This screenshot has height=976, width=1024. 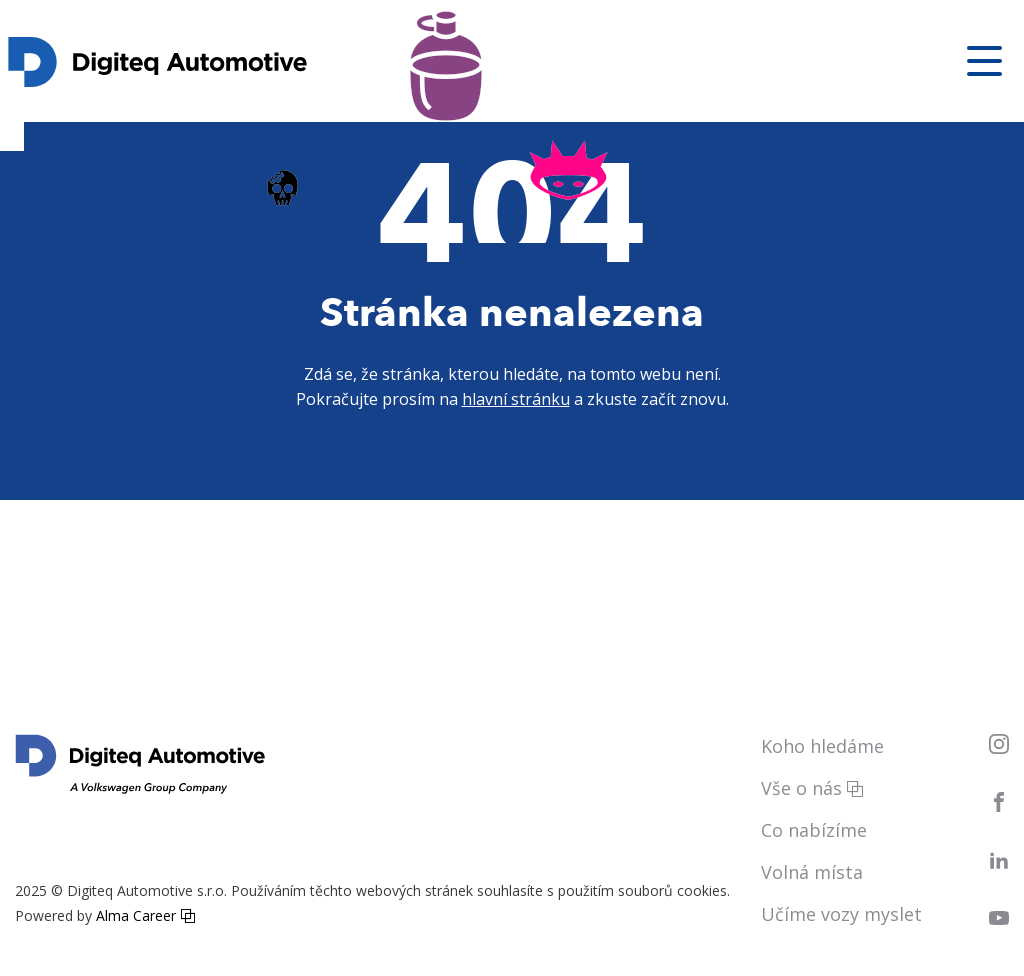 What do you see at coordinates (446, 66) in the screenshot?
I see `view water or hydration inventory item` at bounding box center [446, 66].